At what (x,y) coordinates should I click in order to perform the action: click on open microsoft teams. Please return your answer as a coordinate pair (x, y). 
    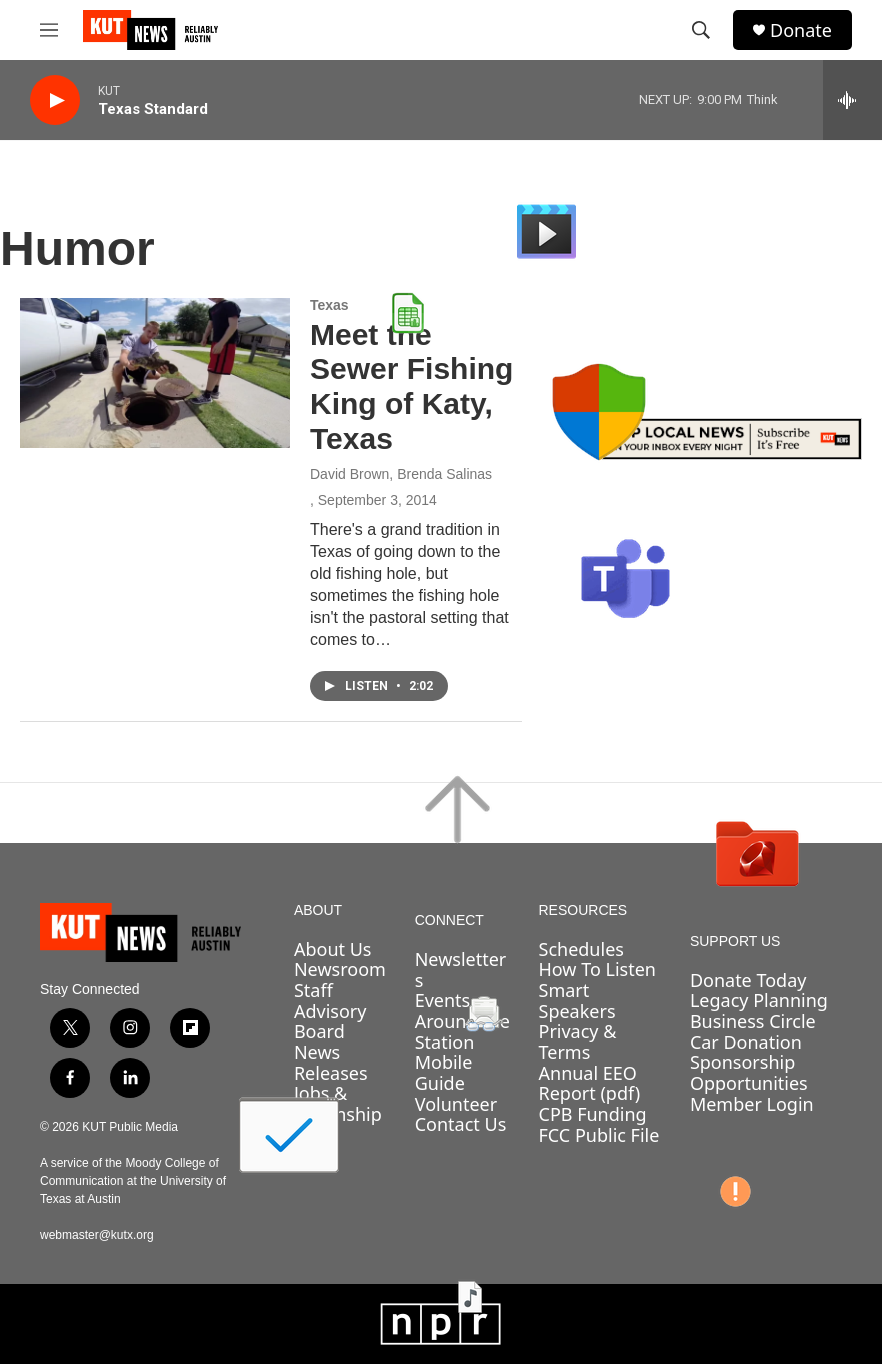
    Looking at the image, I should click on (625, 579).